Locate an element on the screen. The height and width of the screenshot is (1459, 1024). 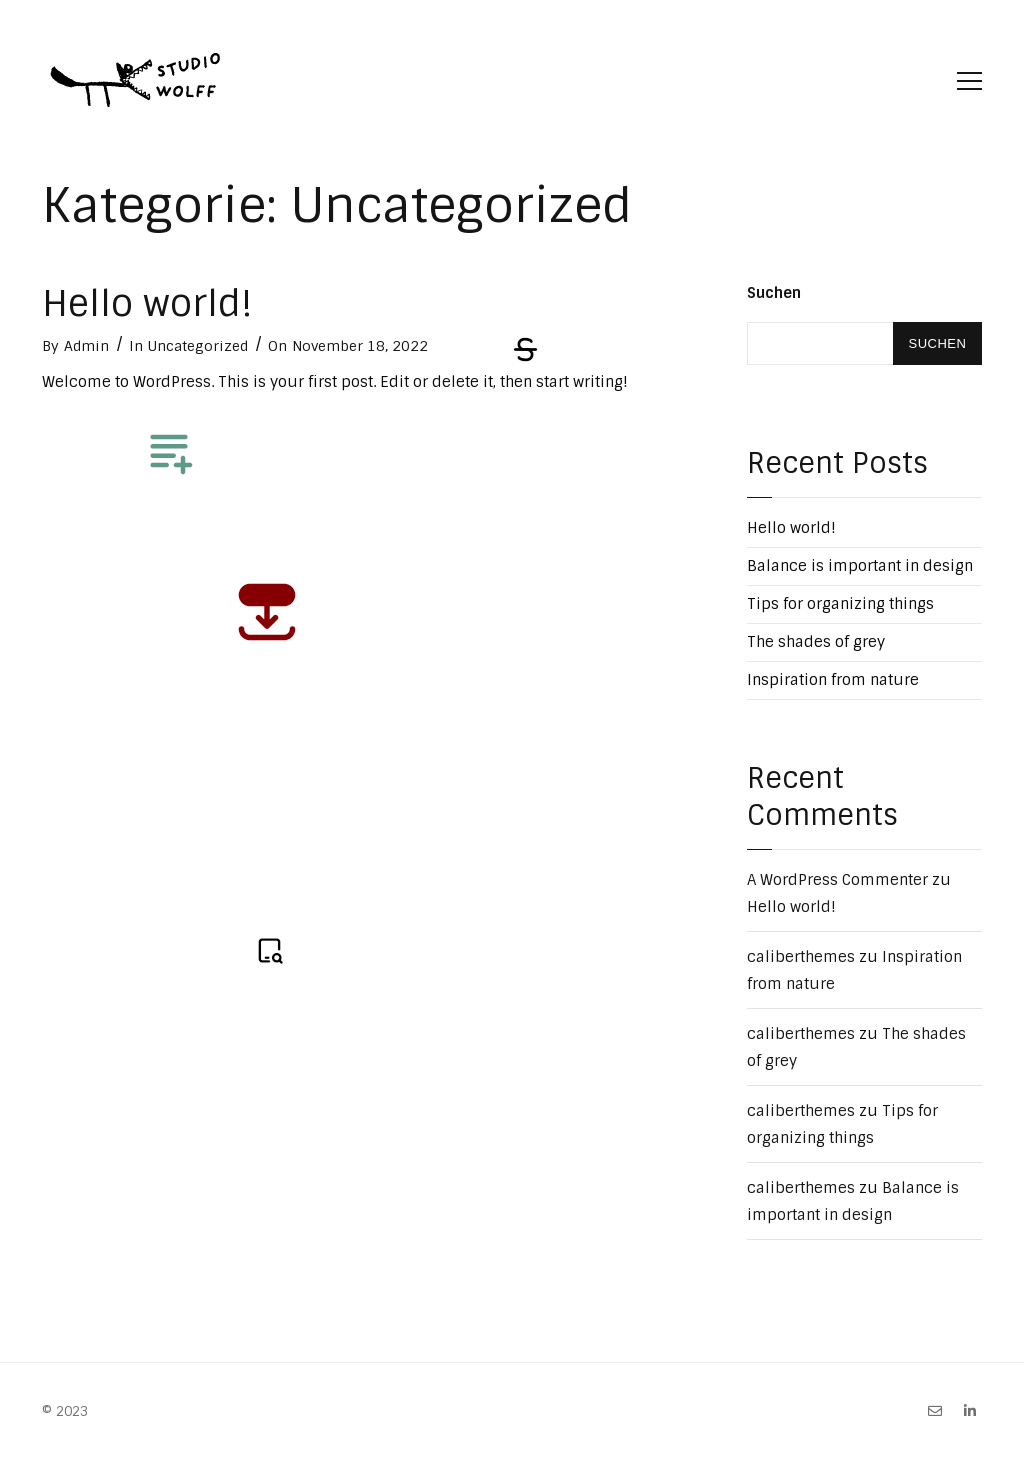
apply strikethrough formatting to selected text is located at coordinates (525, 349).